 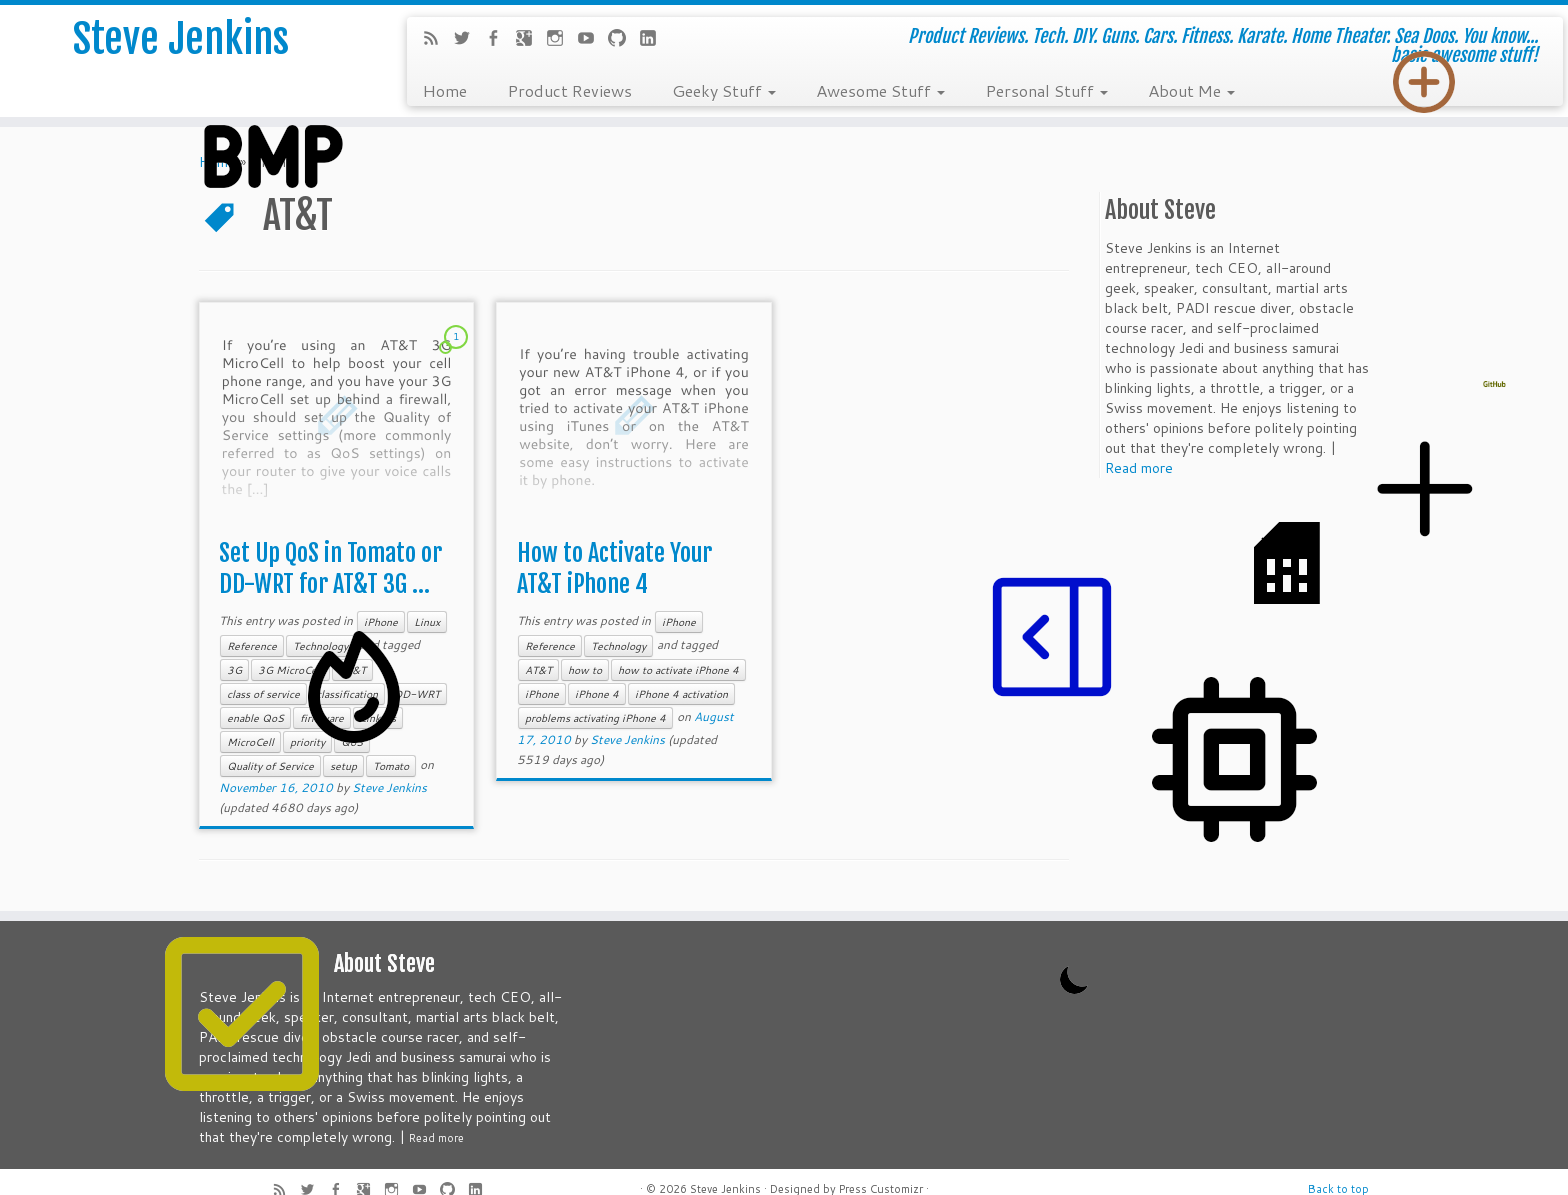 What do you see at coordinates (354, 689) in the screenshot?
I see `indicates trending or popular content` at bounding box center [354, 689].